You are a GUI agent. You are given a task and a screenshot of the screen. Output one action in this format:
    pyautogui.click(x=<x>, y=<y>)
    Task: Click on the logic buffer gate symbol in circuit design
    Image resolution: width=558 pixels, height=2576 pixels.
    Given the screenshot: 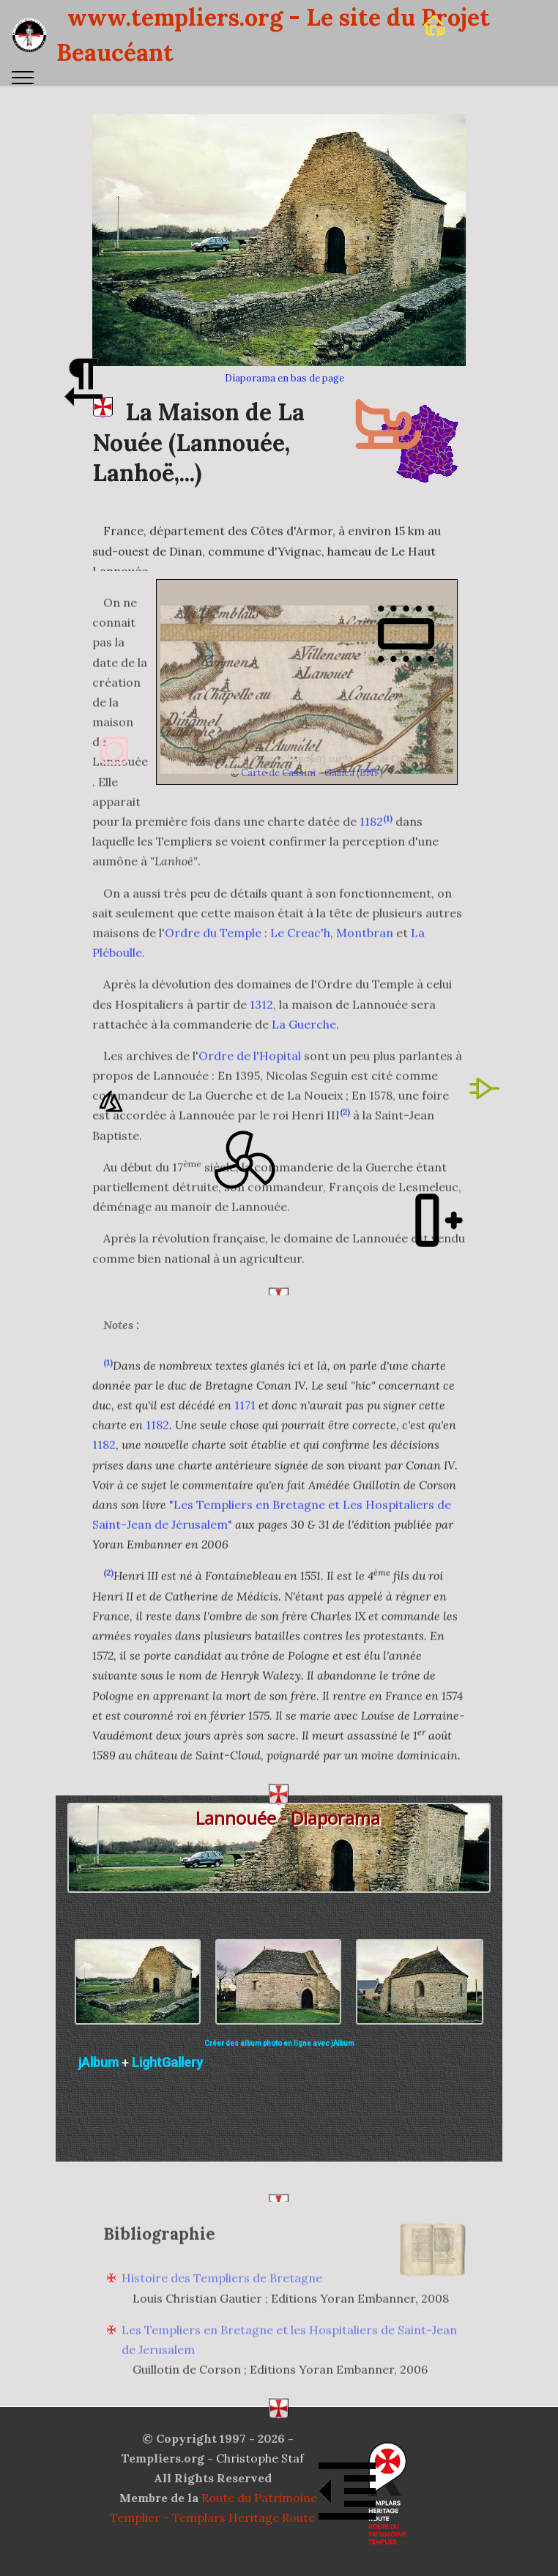 What is the action you would take?
    pyautogui.click(x=484, y=1088)
    